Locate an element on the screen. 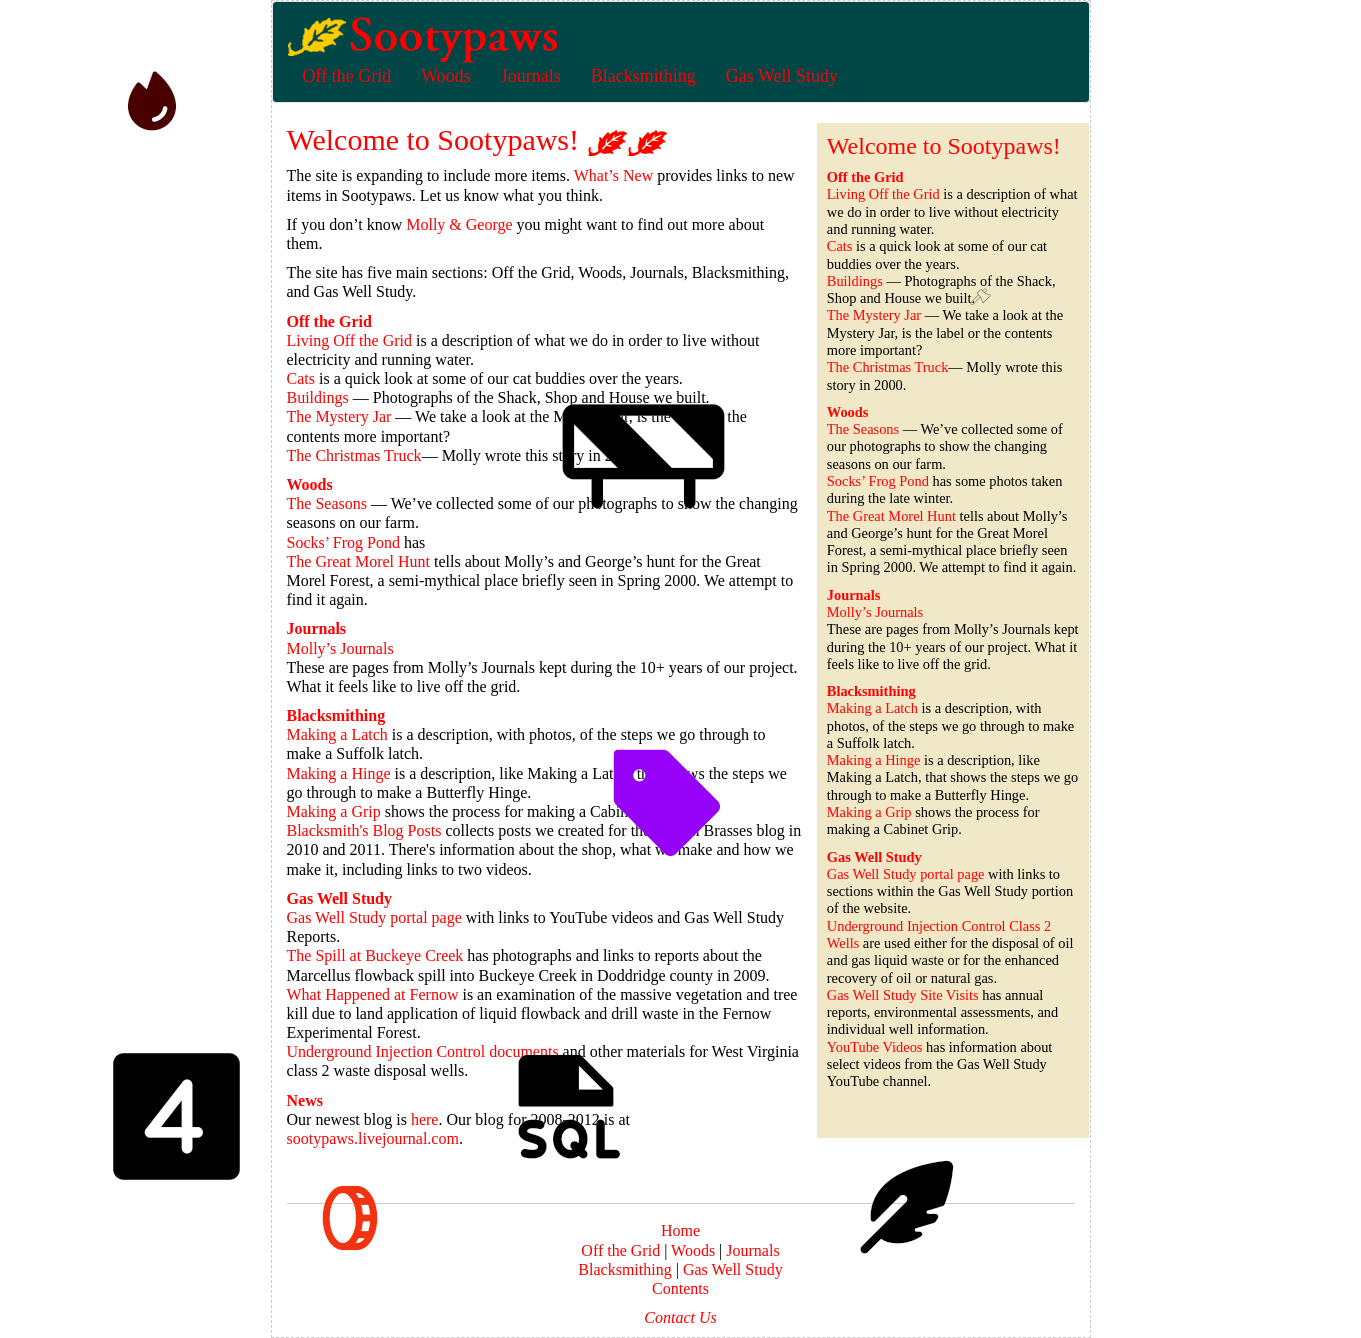  compose a new message or note is located at coordinates (906, 1208).